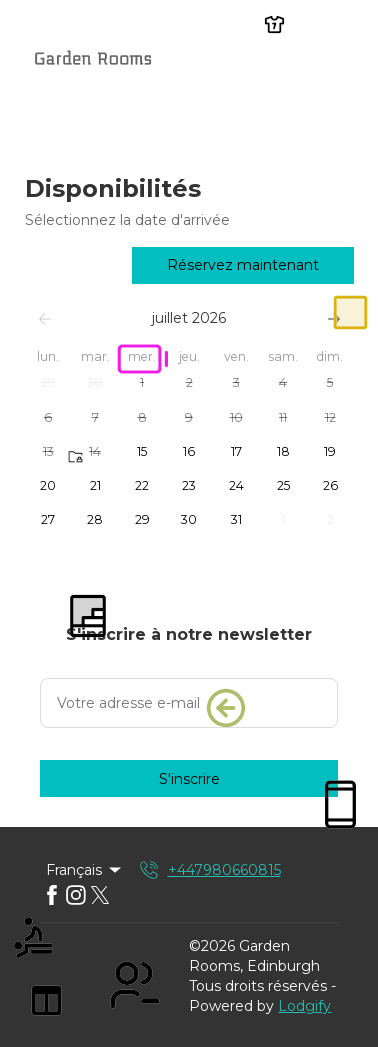 This screenshot has width=378, height=1047. Describe the element at coordinates (340, 804) in the screenshot. I see `switch to mobile view` at that location.